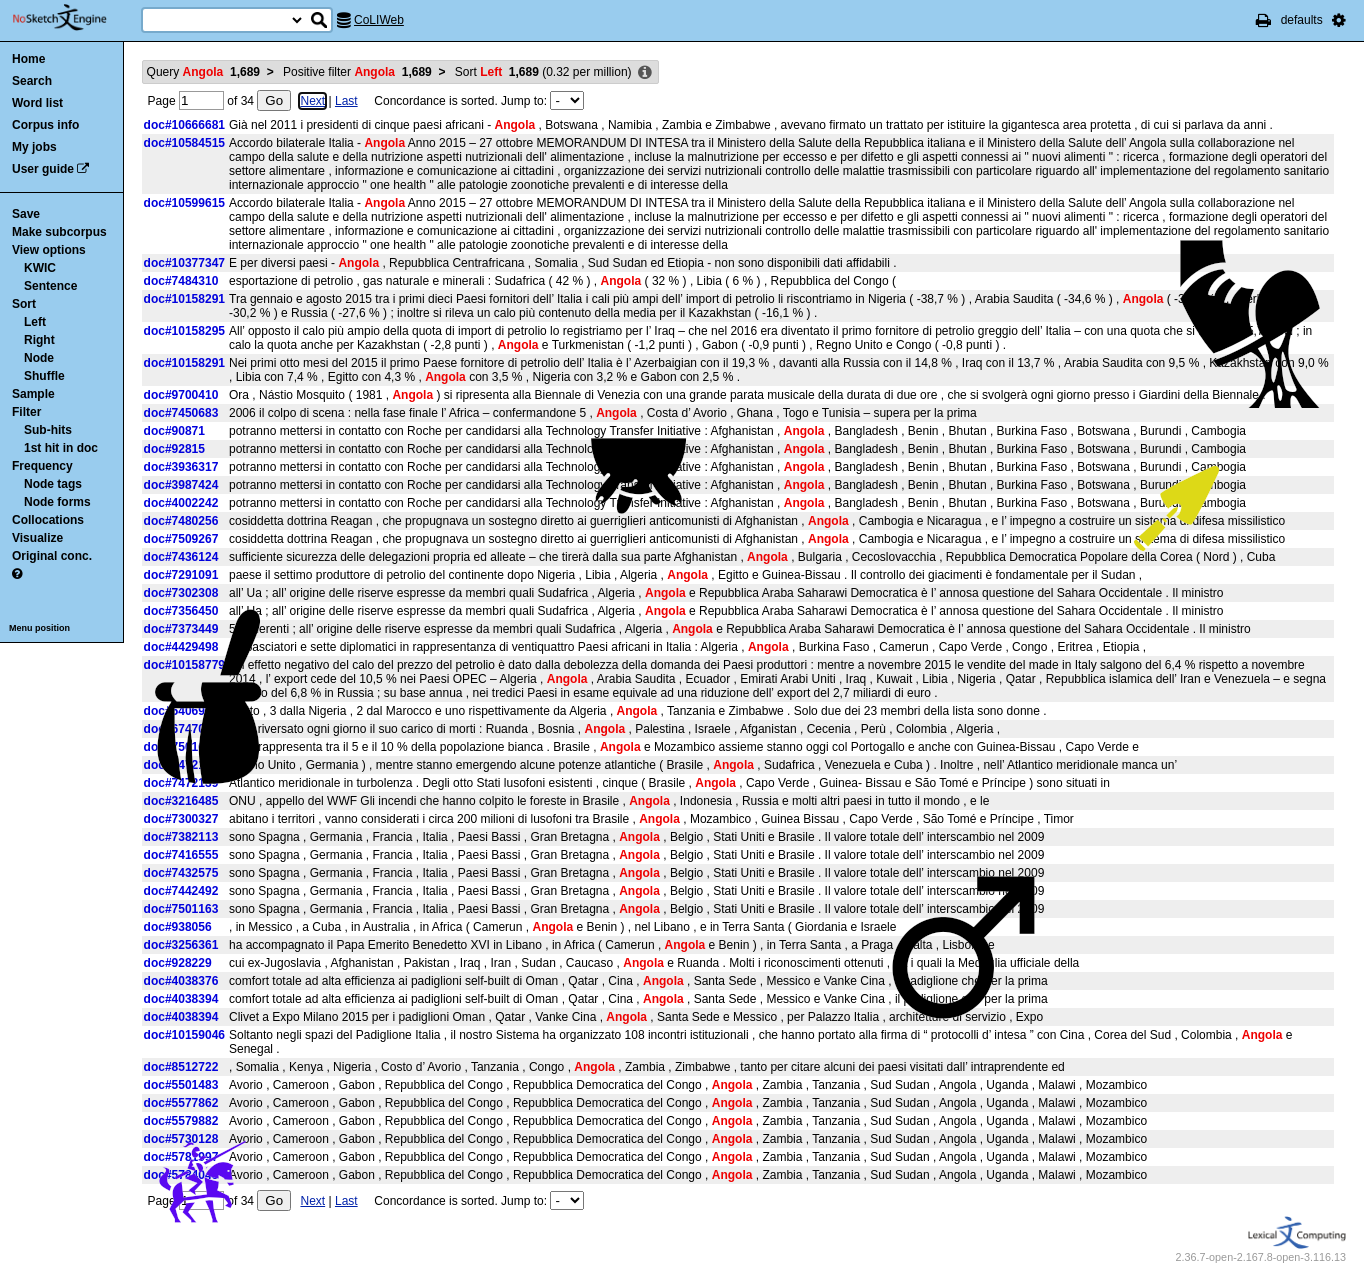  I want to click on indicates male gender option, so click(963, 947).